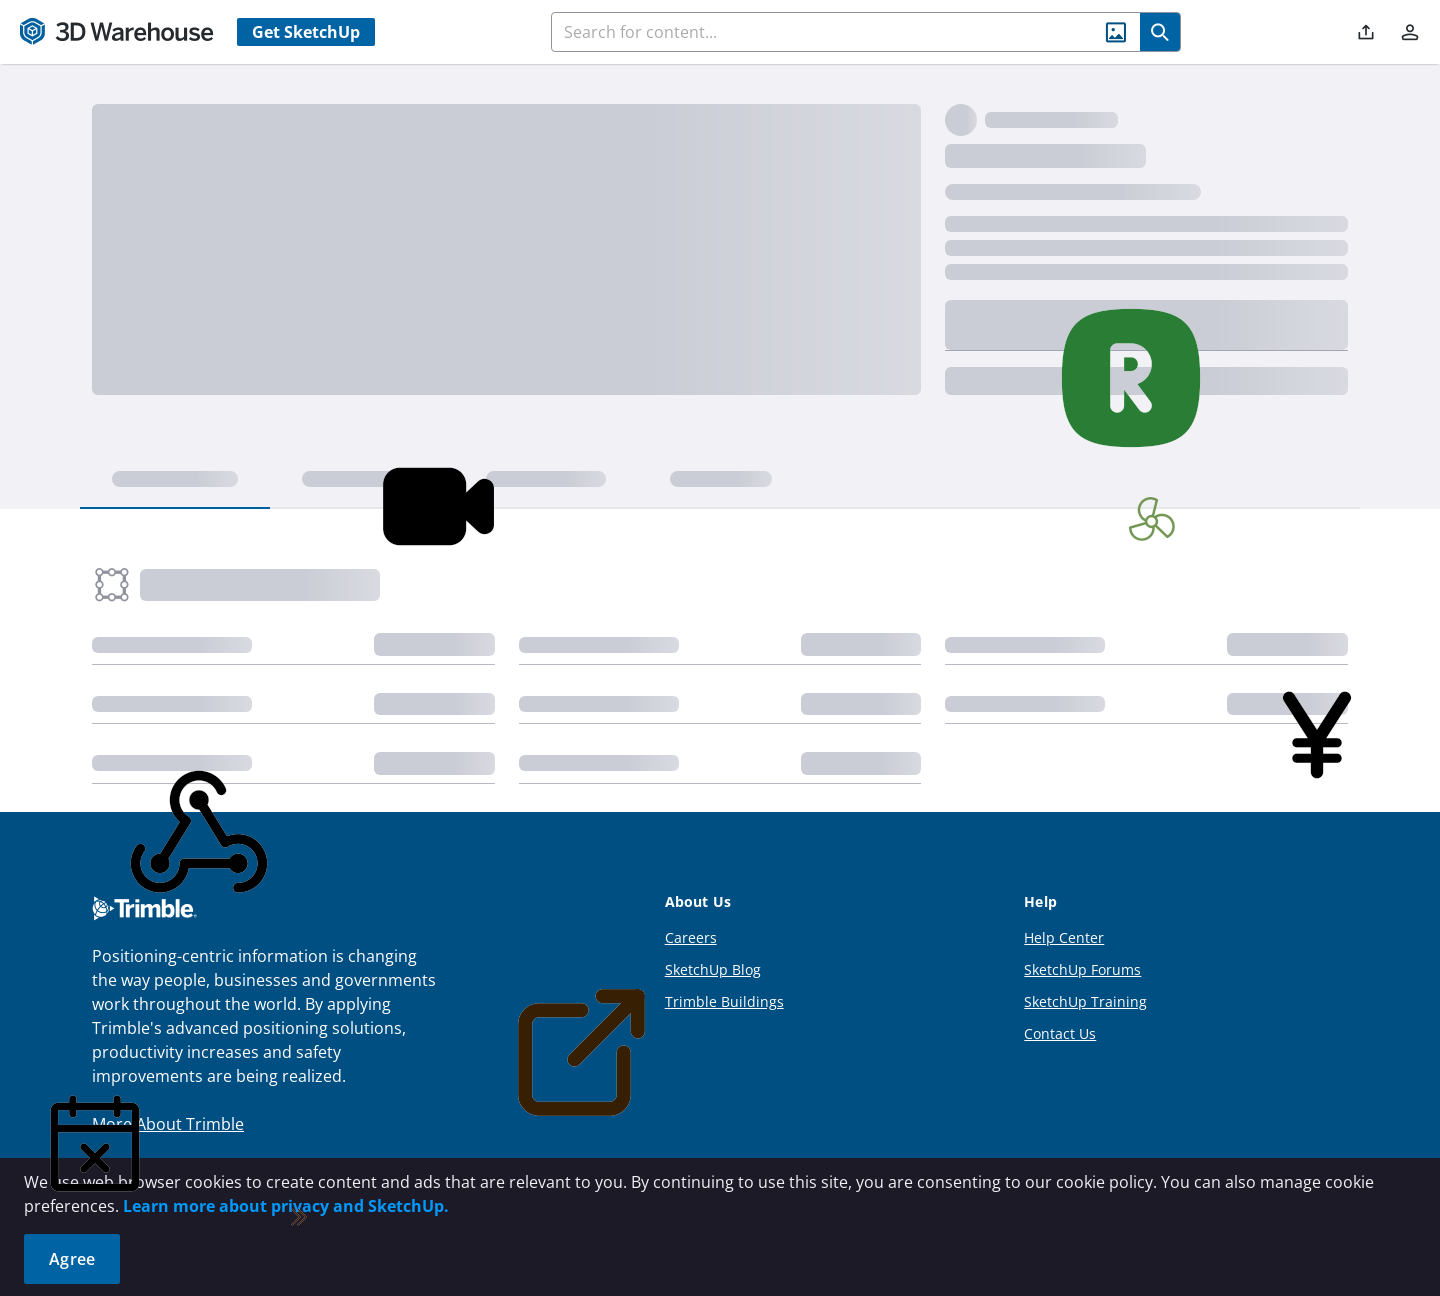 This screenshot has width=1440, height=1296. What do you see at coordinates (581, 1052) in the screenshot?
I see `open link in a new tab or window` at bounding box center [581, 1052].